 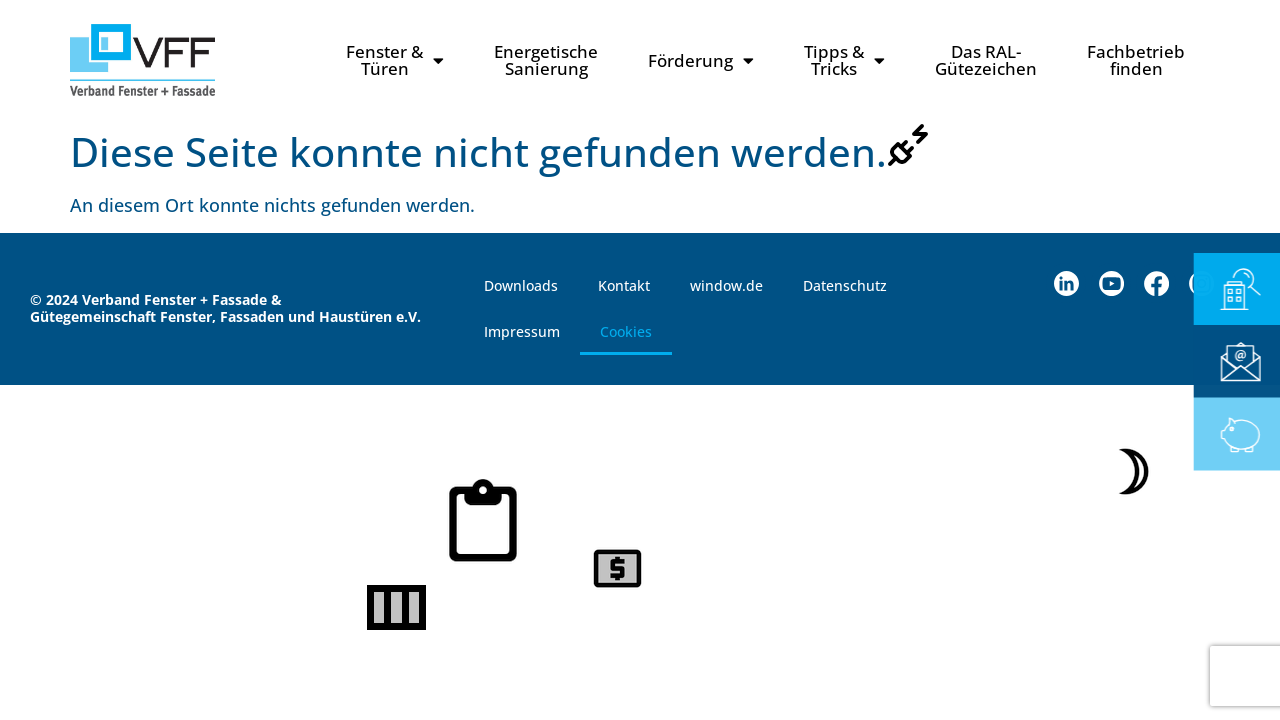 What do you see at coordinates (617, 568) in the screenshot?
I see `find nearby ATMs or cash machines` at bounding box center [617, 568].